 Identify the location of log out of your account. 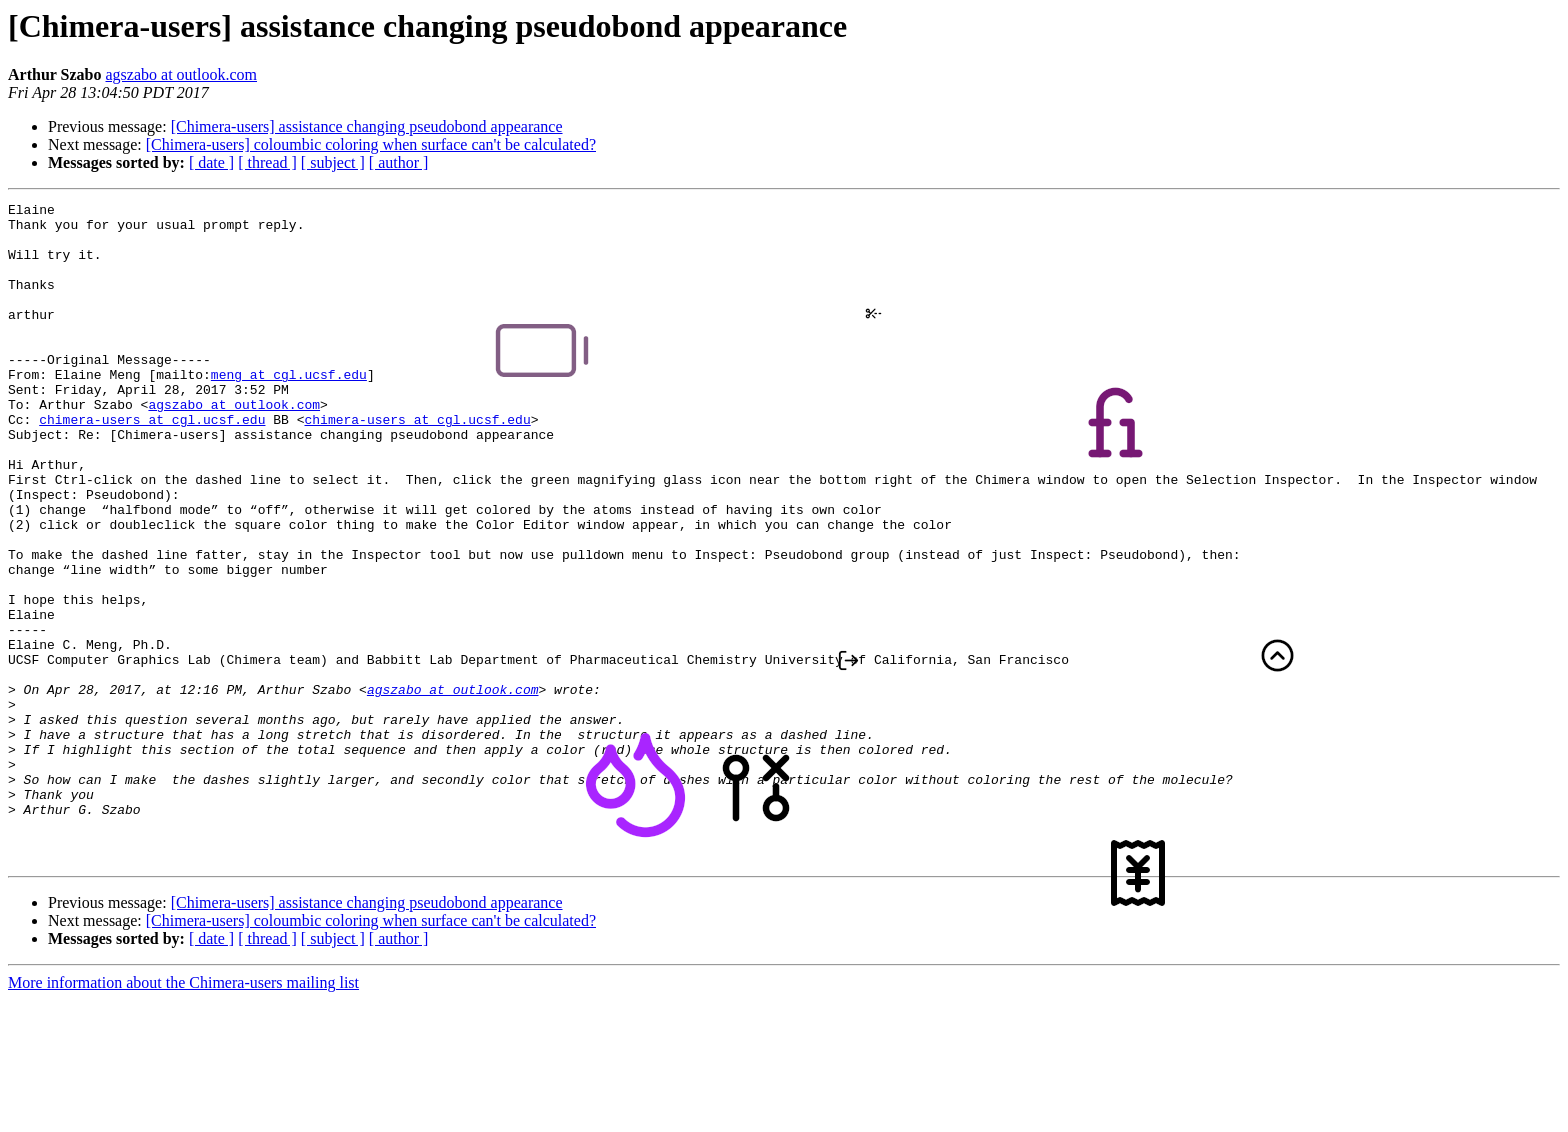
(848, 660).